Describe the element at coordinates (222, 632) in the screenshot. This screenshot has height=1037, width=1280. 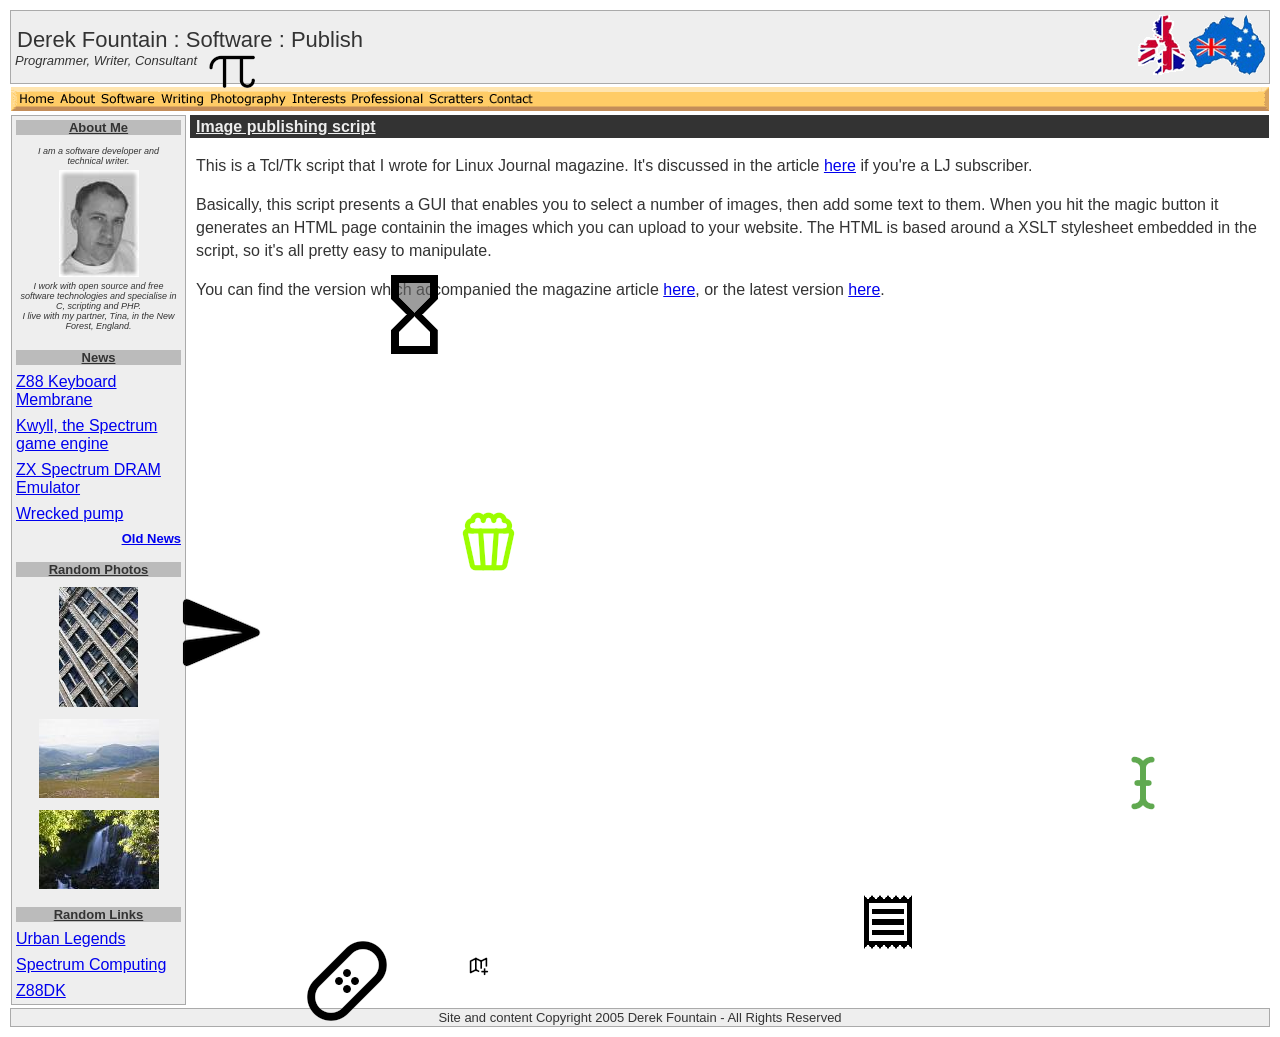
I see `send a message or submit content` at that location.